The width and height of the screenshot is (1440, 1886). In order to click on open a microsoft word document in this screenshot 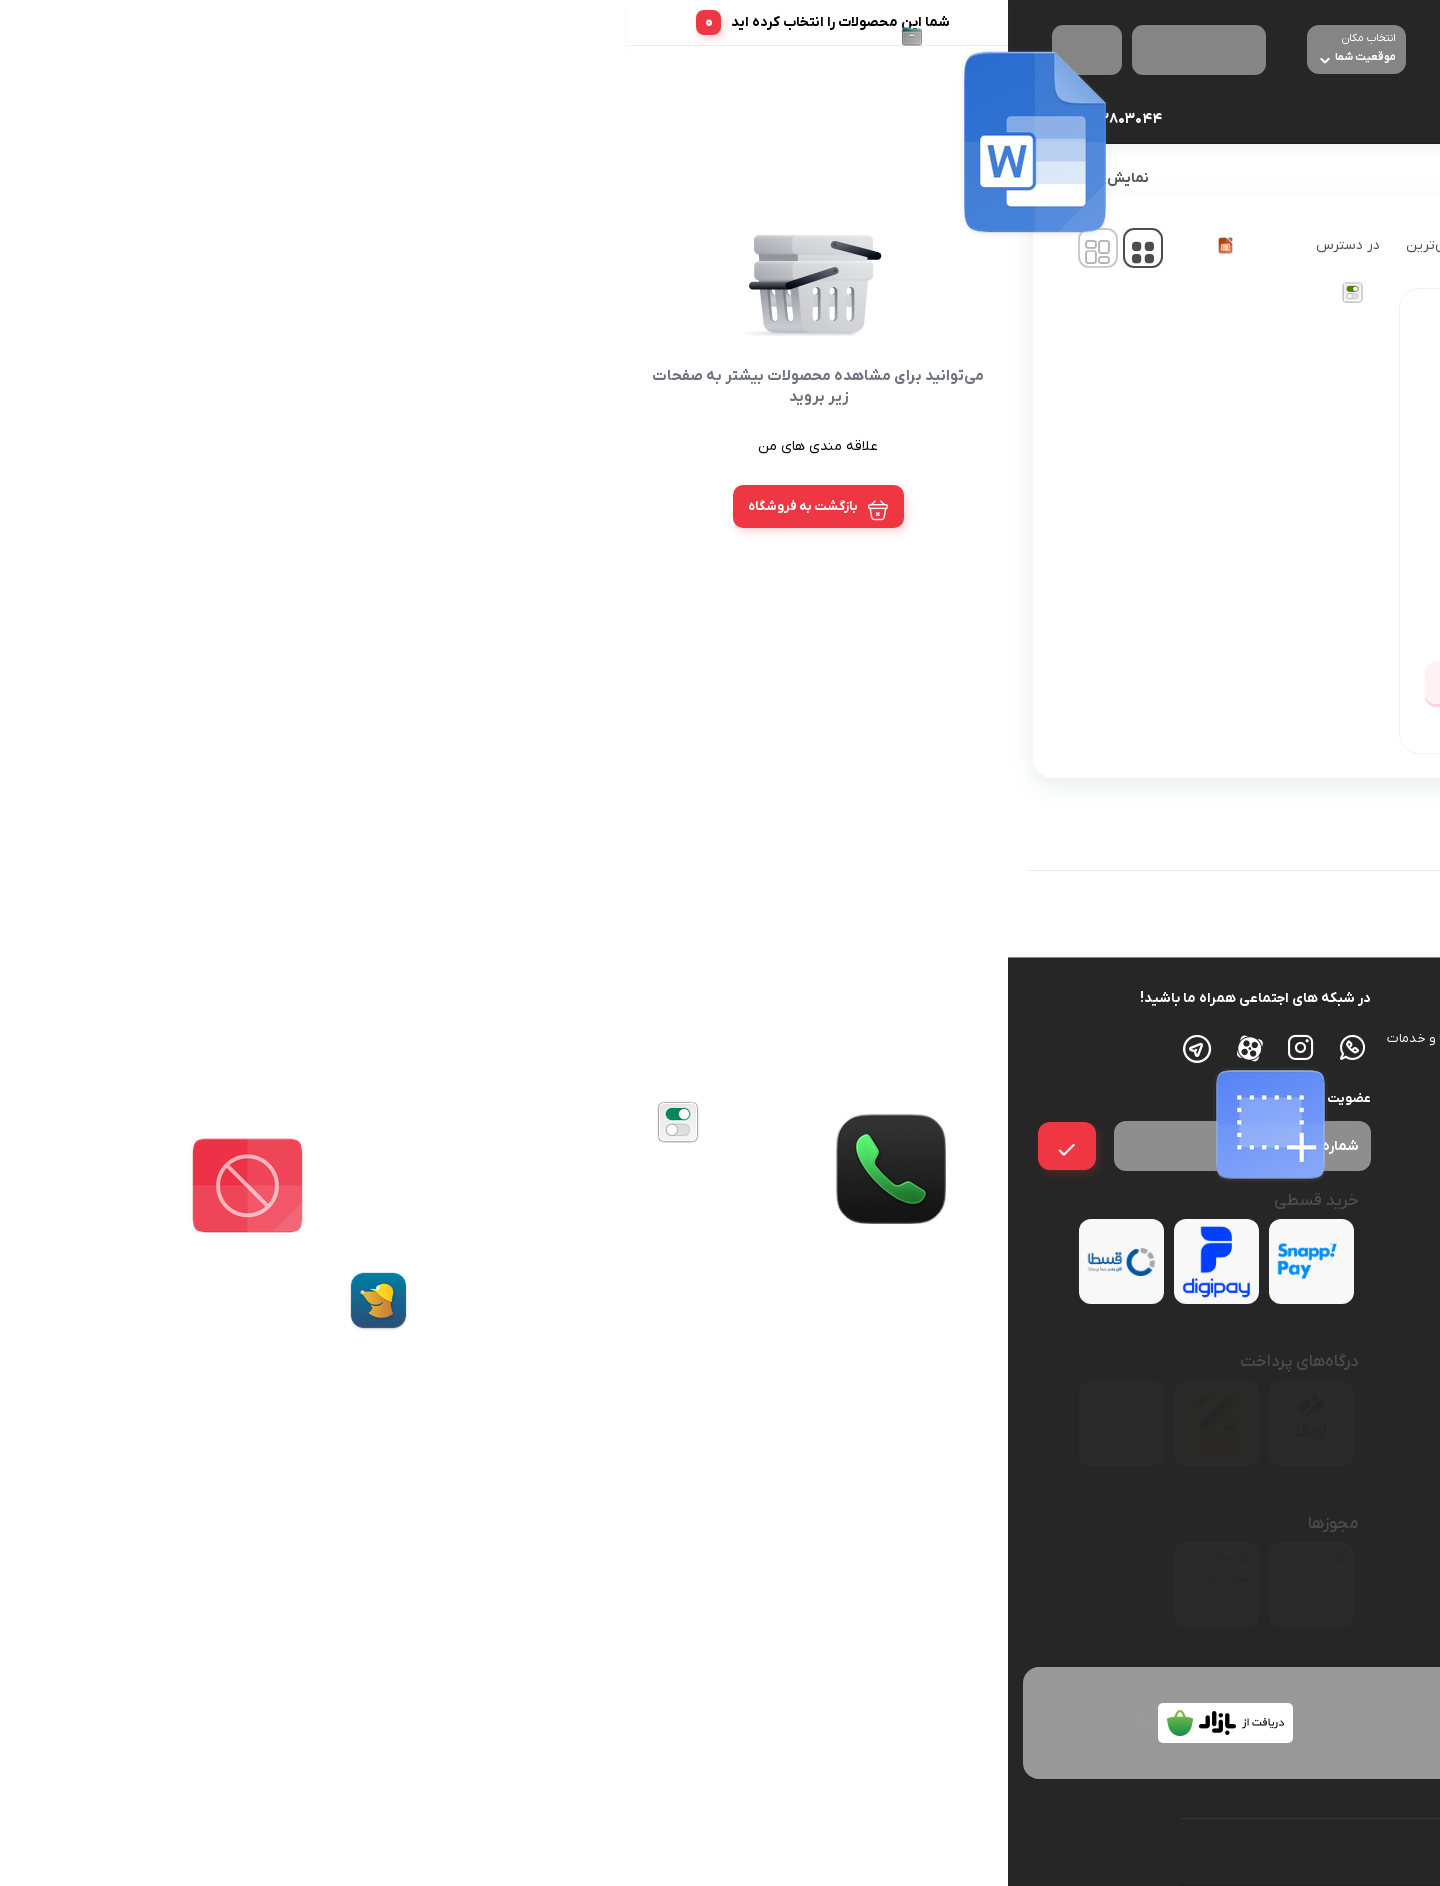, I will do `click(1035, 142)`.